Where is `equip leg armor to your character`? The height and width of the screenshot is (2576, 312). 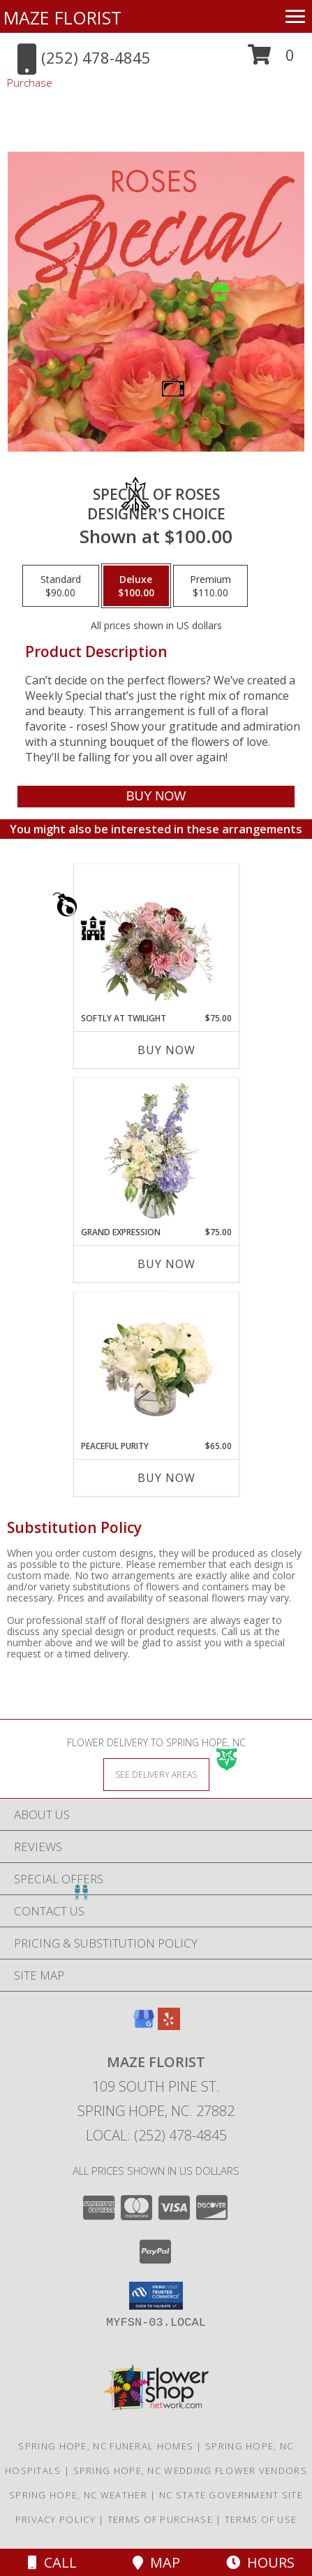 equip leg armor to your character is located at coordinates (81, 1892).